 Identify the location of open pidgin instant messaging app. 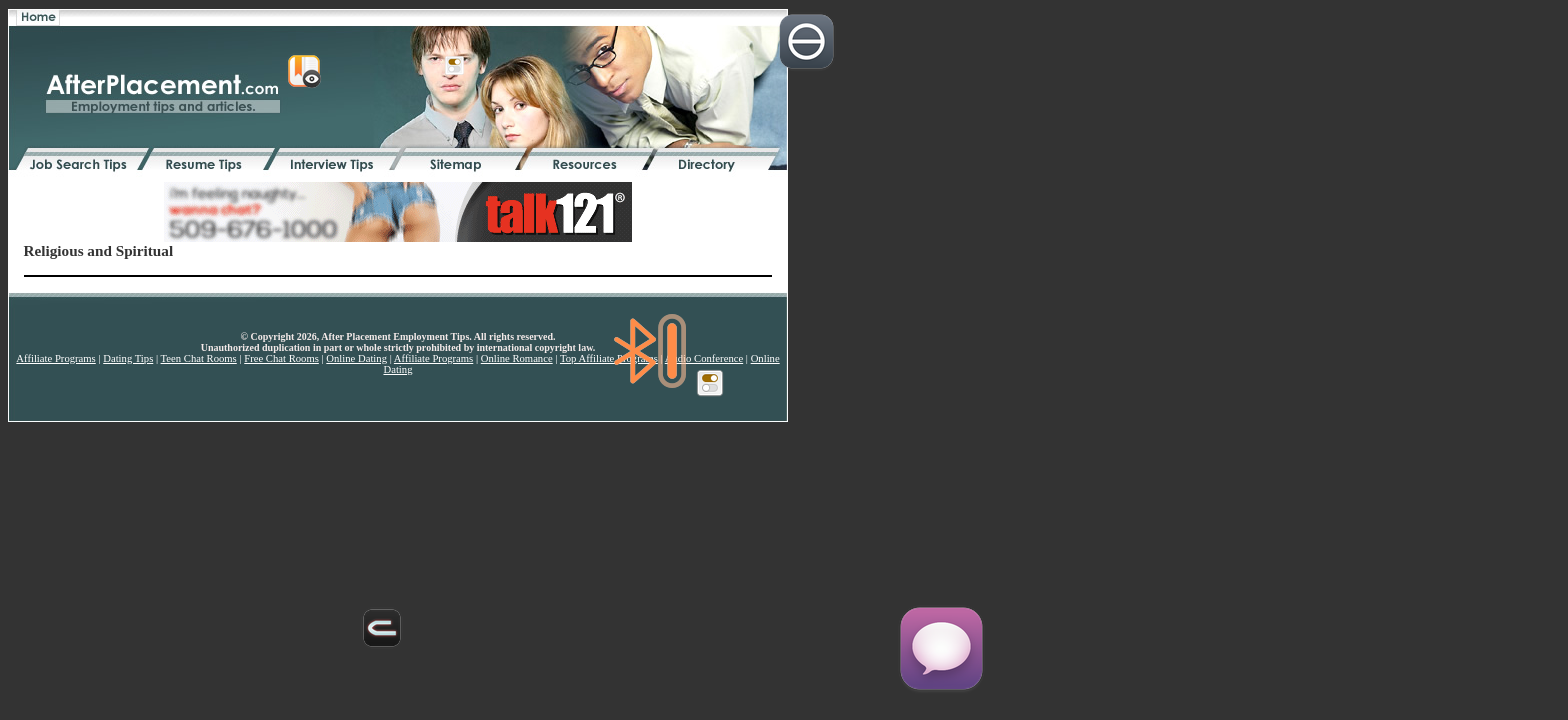
(941, 648).